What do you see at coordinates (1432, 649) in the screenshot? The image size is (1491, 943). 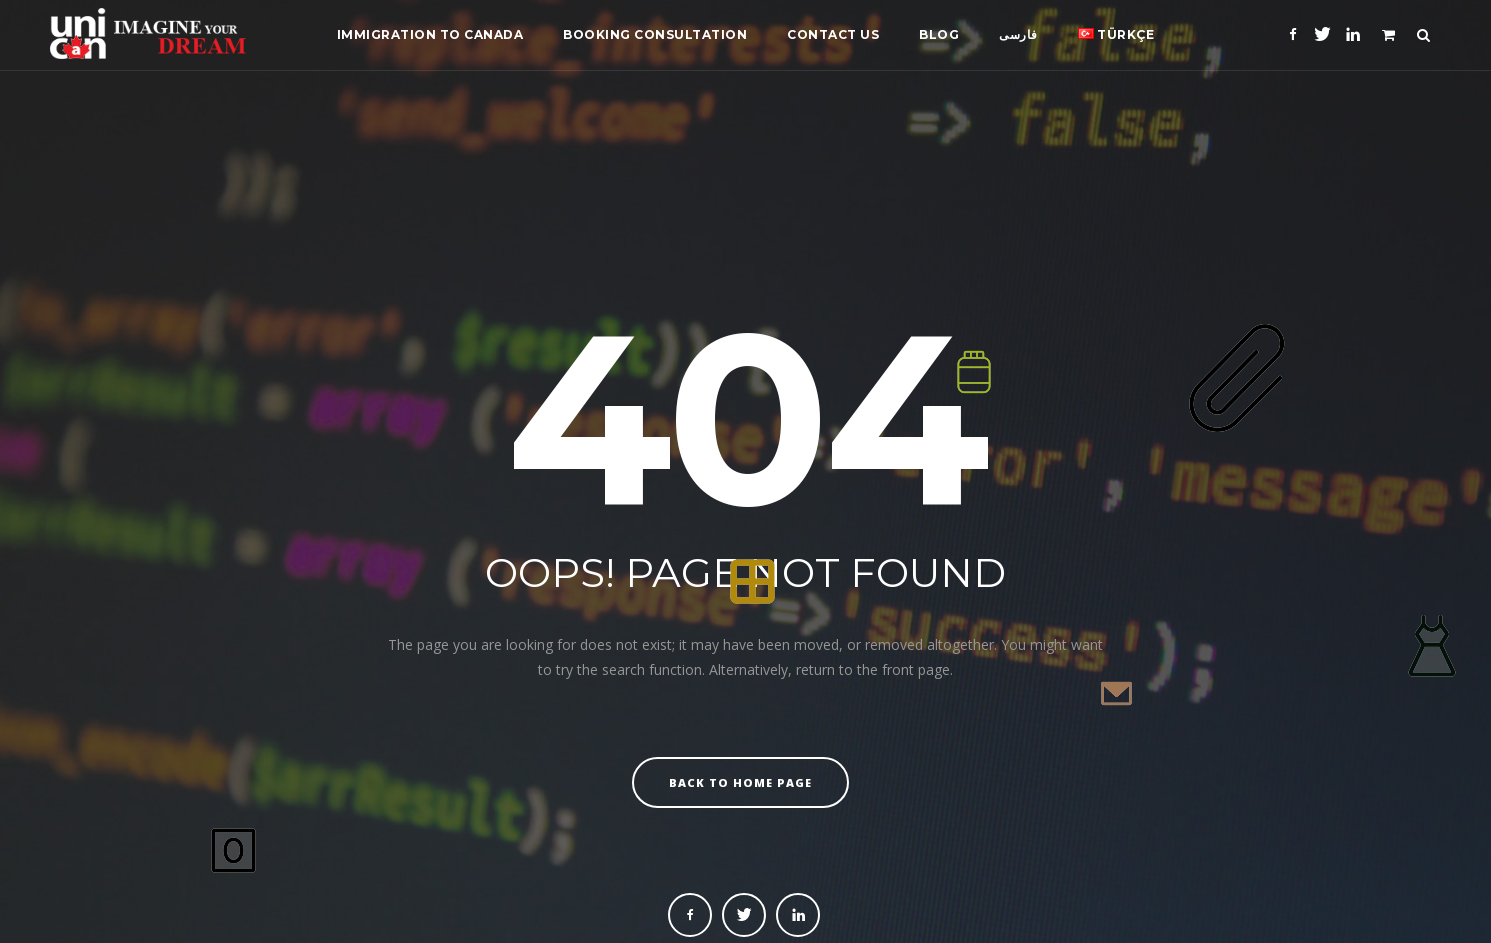 I see `browse women's clothing or dresses` at bounding box center [1432, 649].